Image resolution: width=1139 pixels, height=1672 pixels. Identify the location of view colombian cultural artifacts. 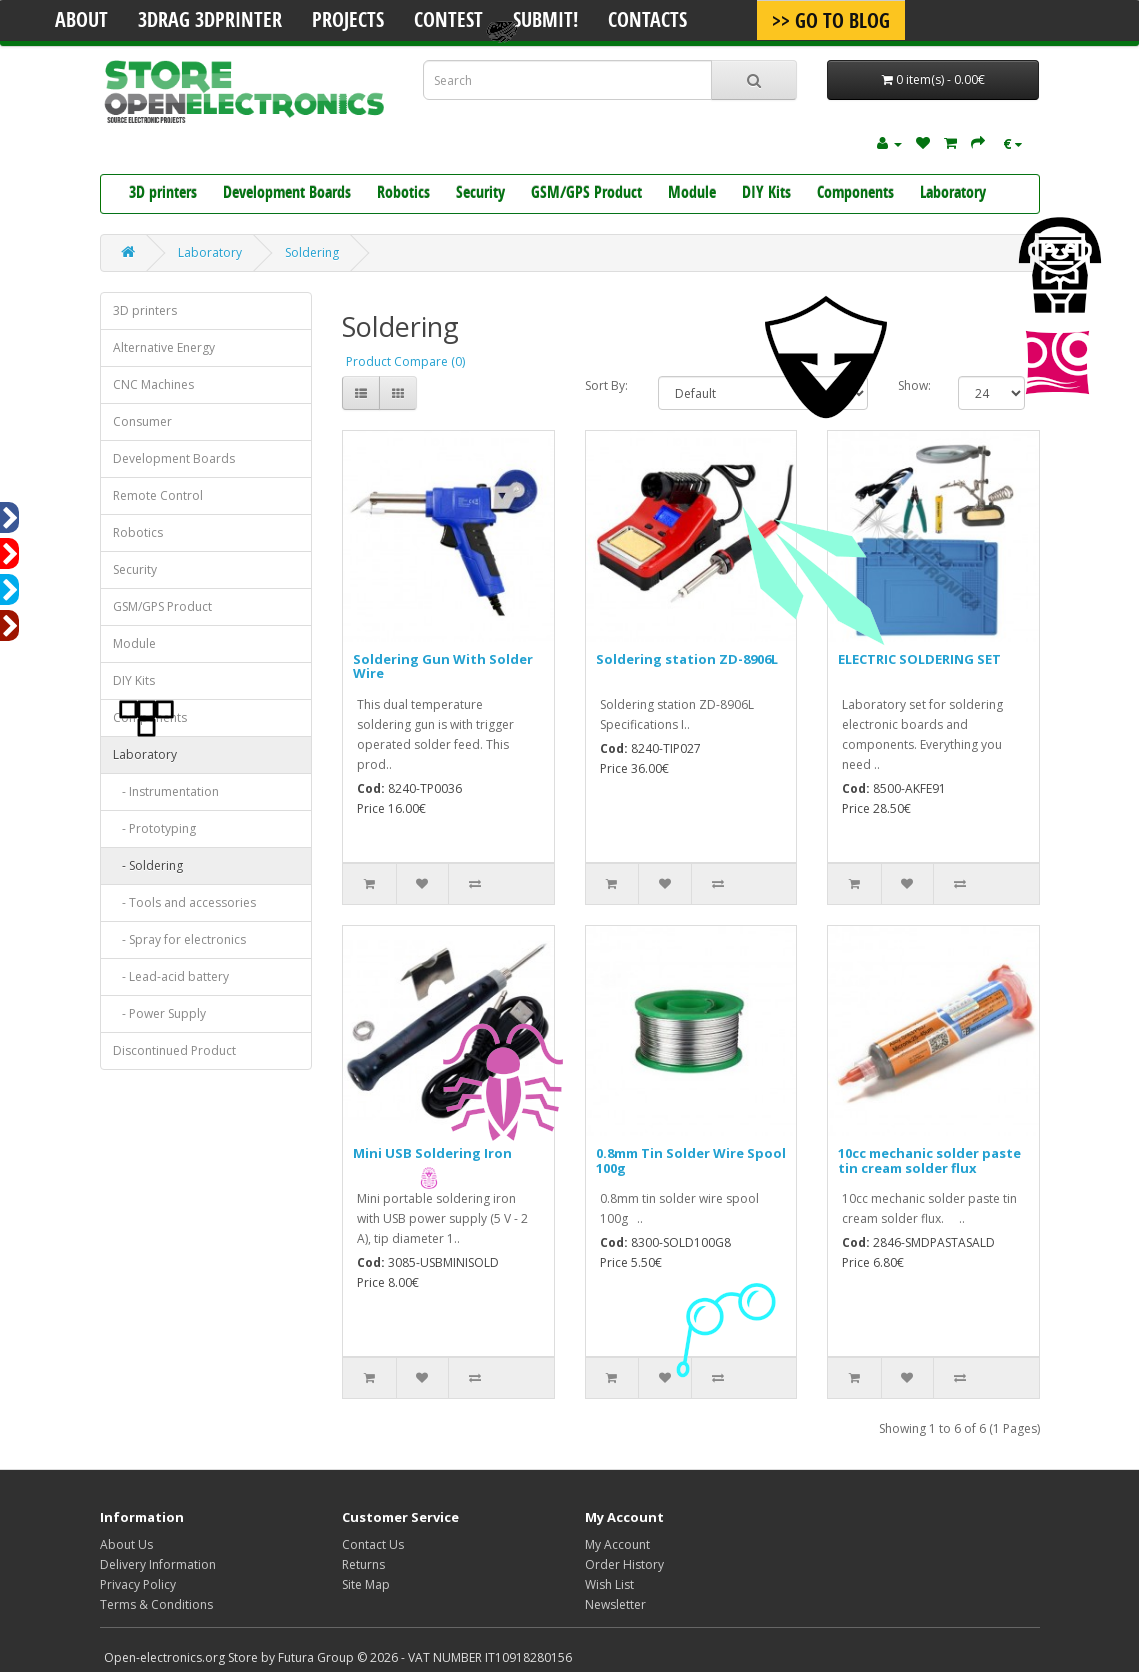
(1060, 265).